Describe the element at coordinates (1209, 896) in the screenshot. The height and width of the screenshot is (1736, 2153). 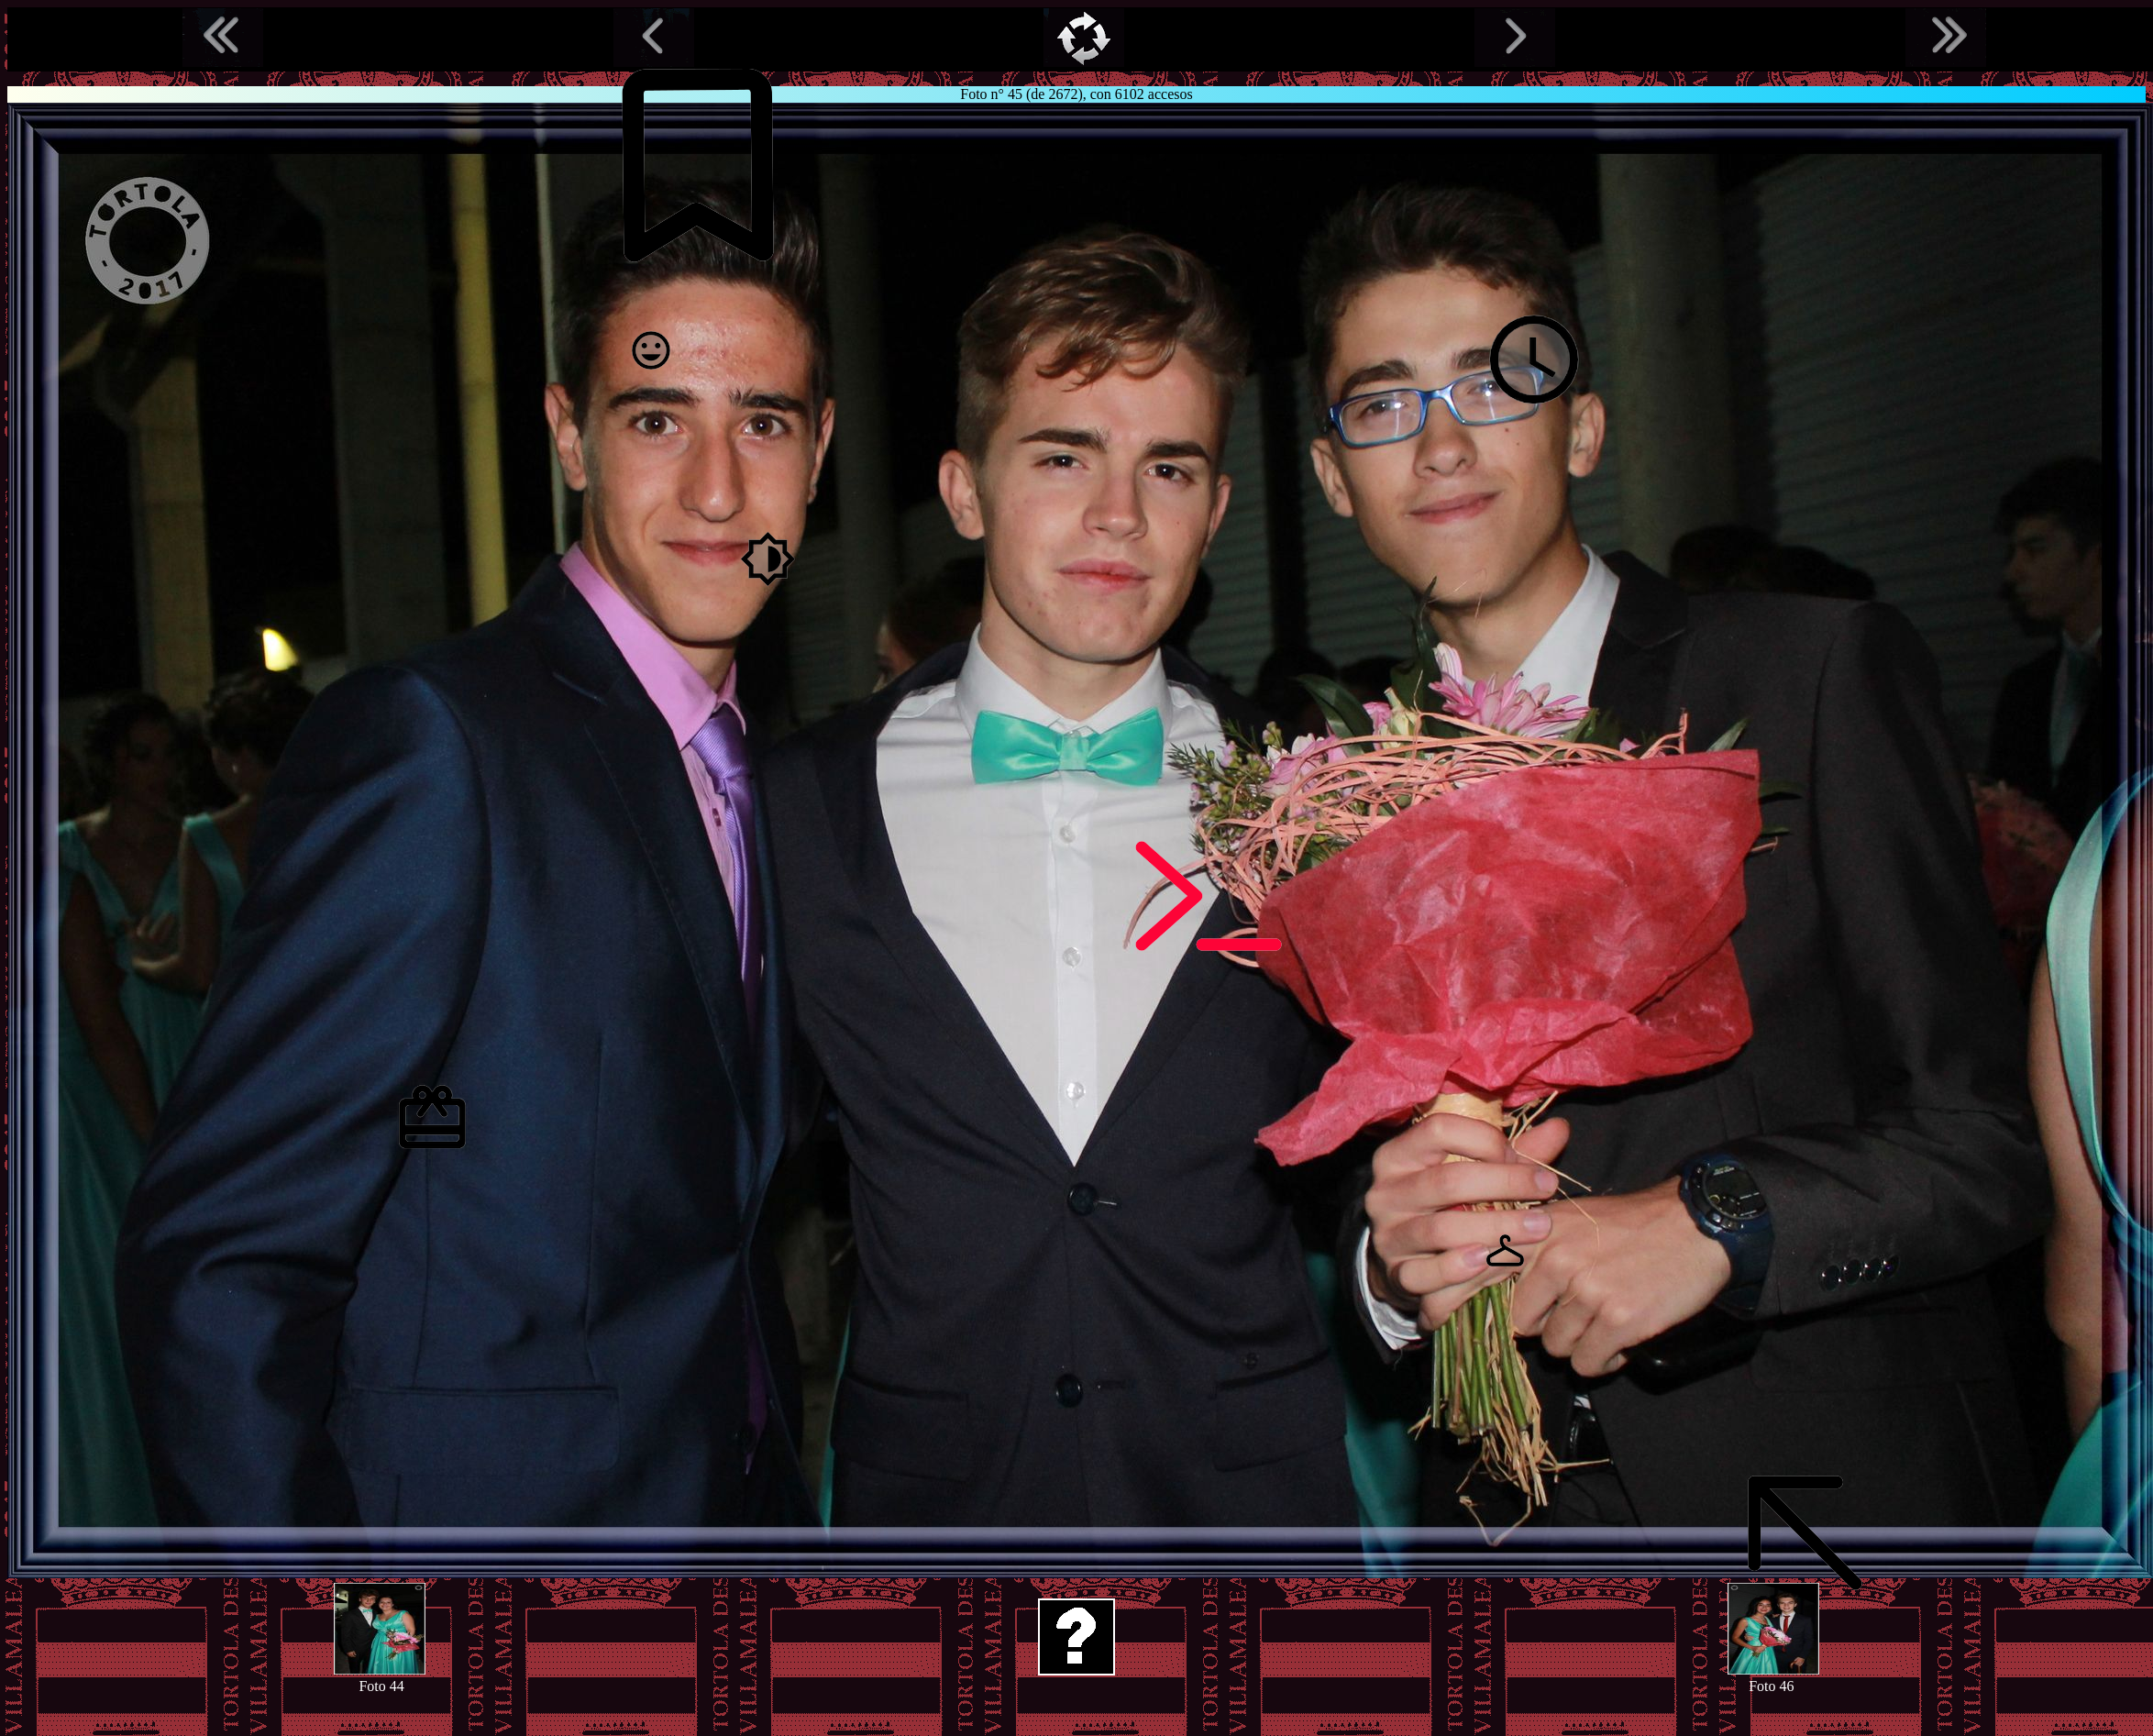
I see `open the command line terminal` at that location.